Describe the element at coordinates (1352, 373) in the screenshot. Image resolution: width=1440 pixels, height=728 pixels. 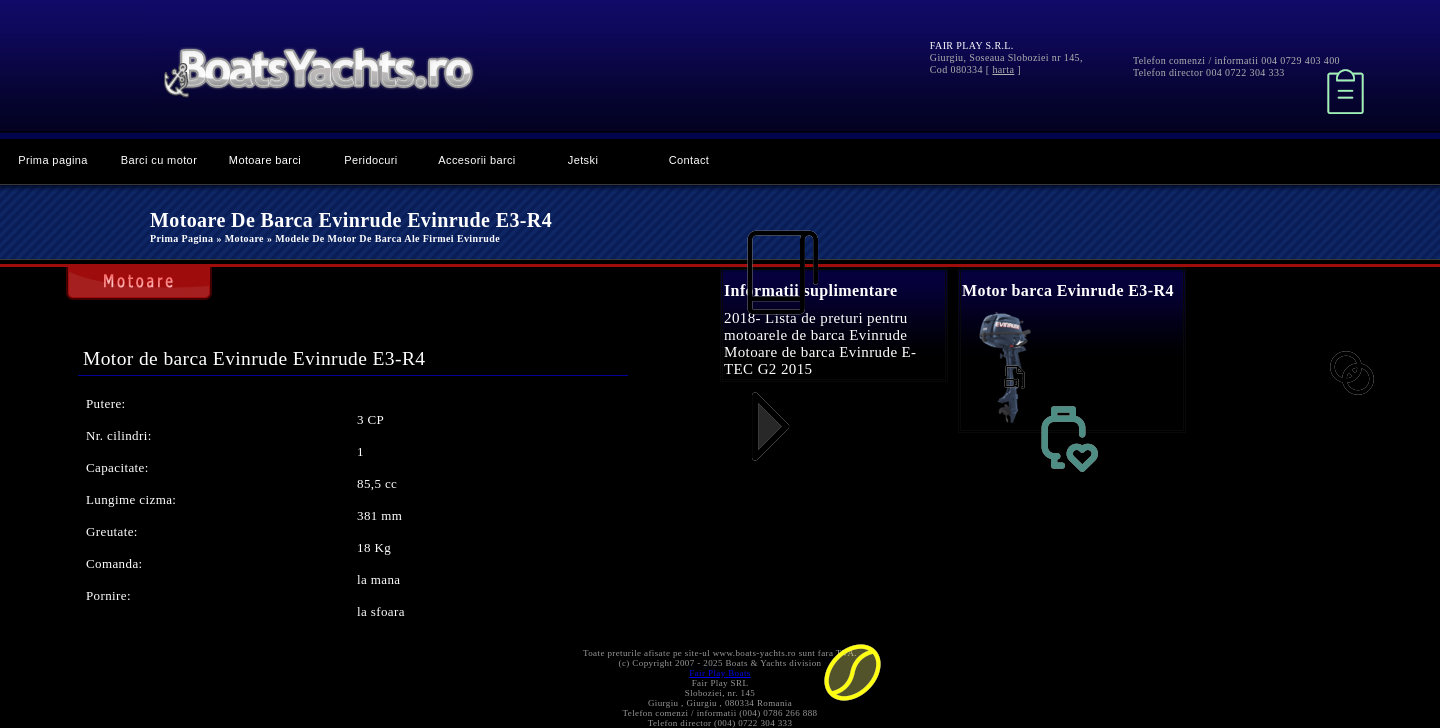
I see `intersect or merge selected objects` at that location.